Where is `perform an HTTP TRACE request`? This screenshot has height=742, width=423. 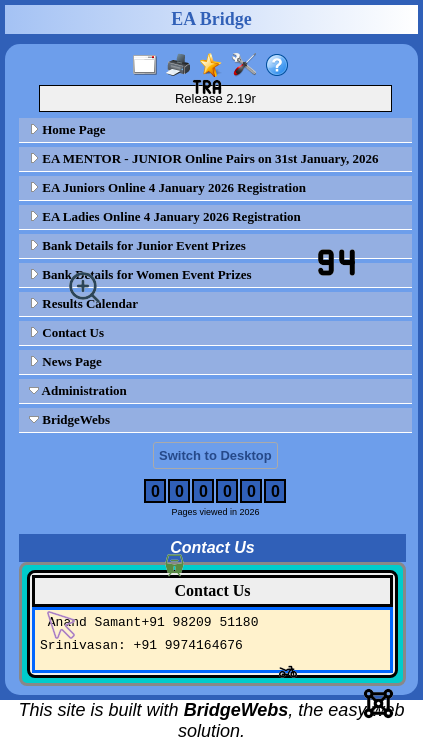
perform an HTTP TRACE request is located at coordinates (207, 87).